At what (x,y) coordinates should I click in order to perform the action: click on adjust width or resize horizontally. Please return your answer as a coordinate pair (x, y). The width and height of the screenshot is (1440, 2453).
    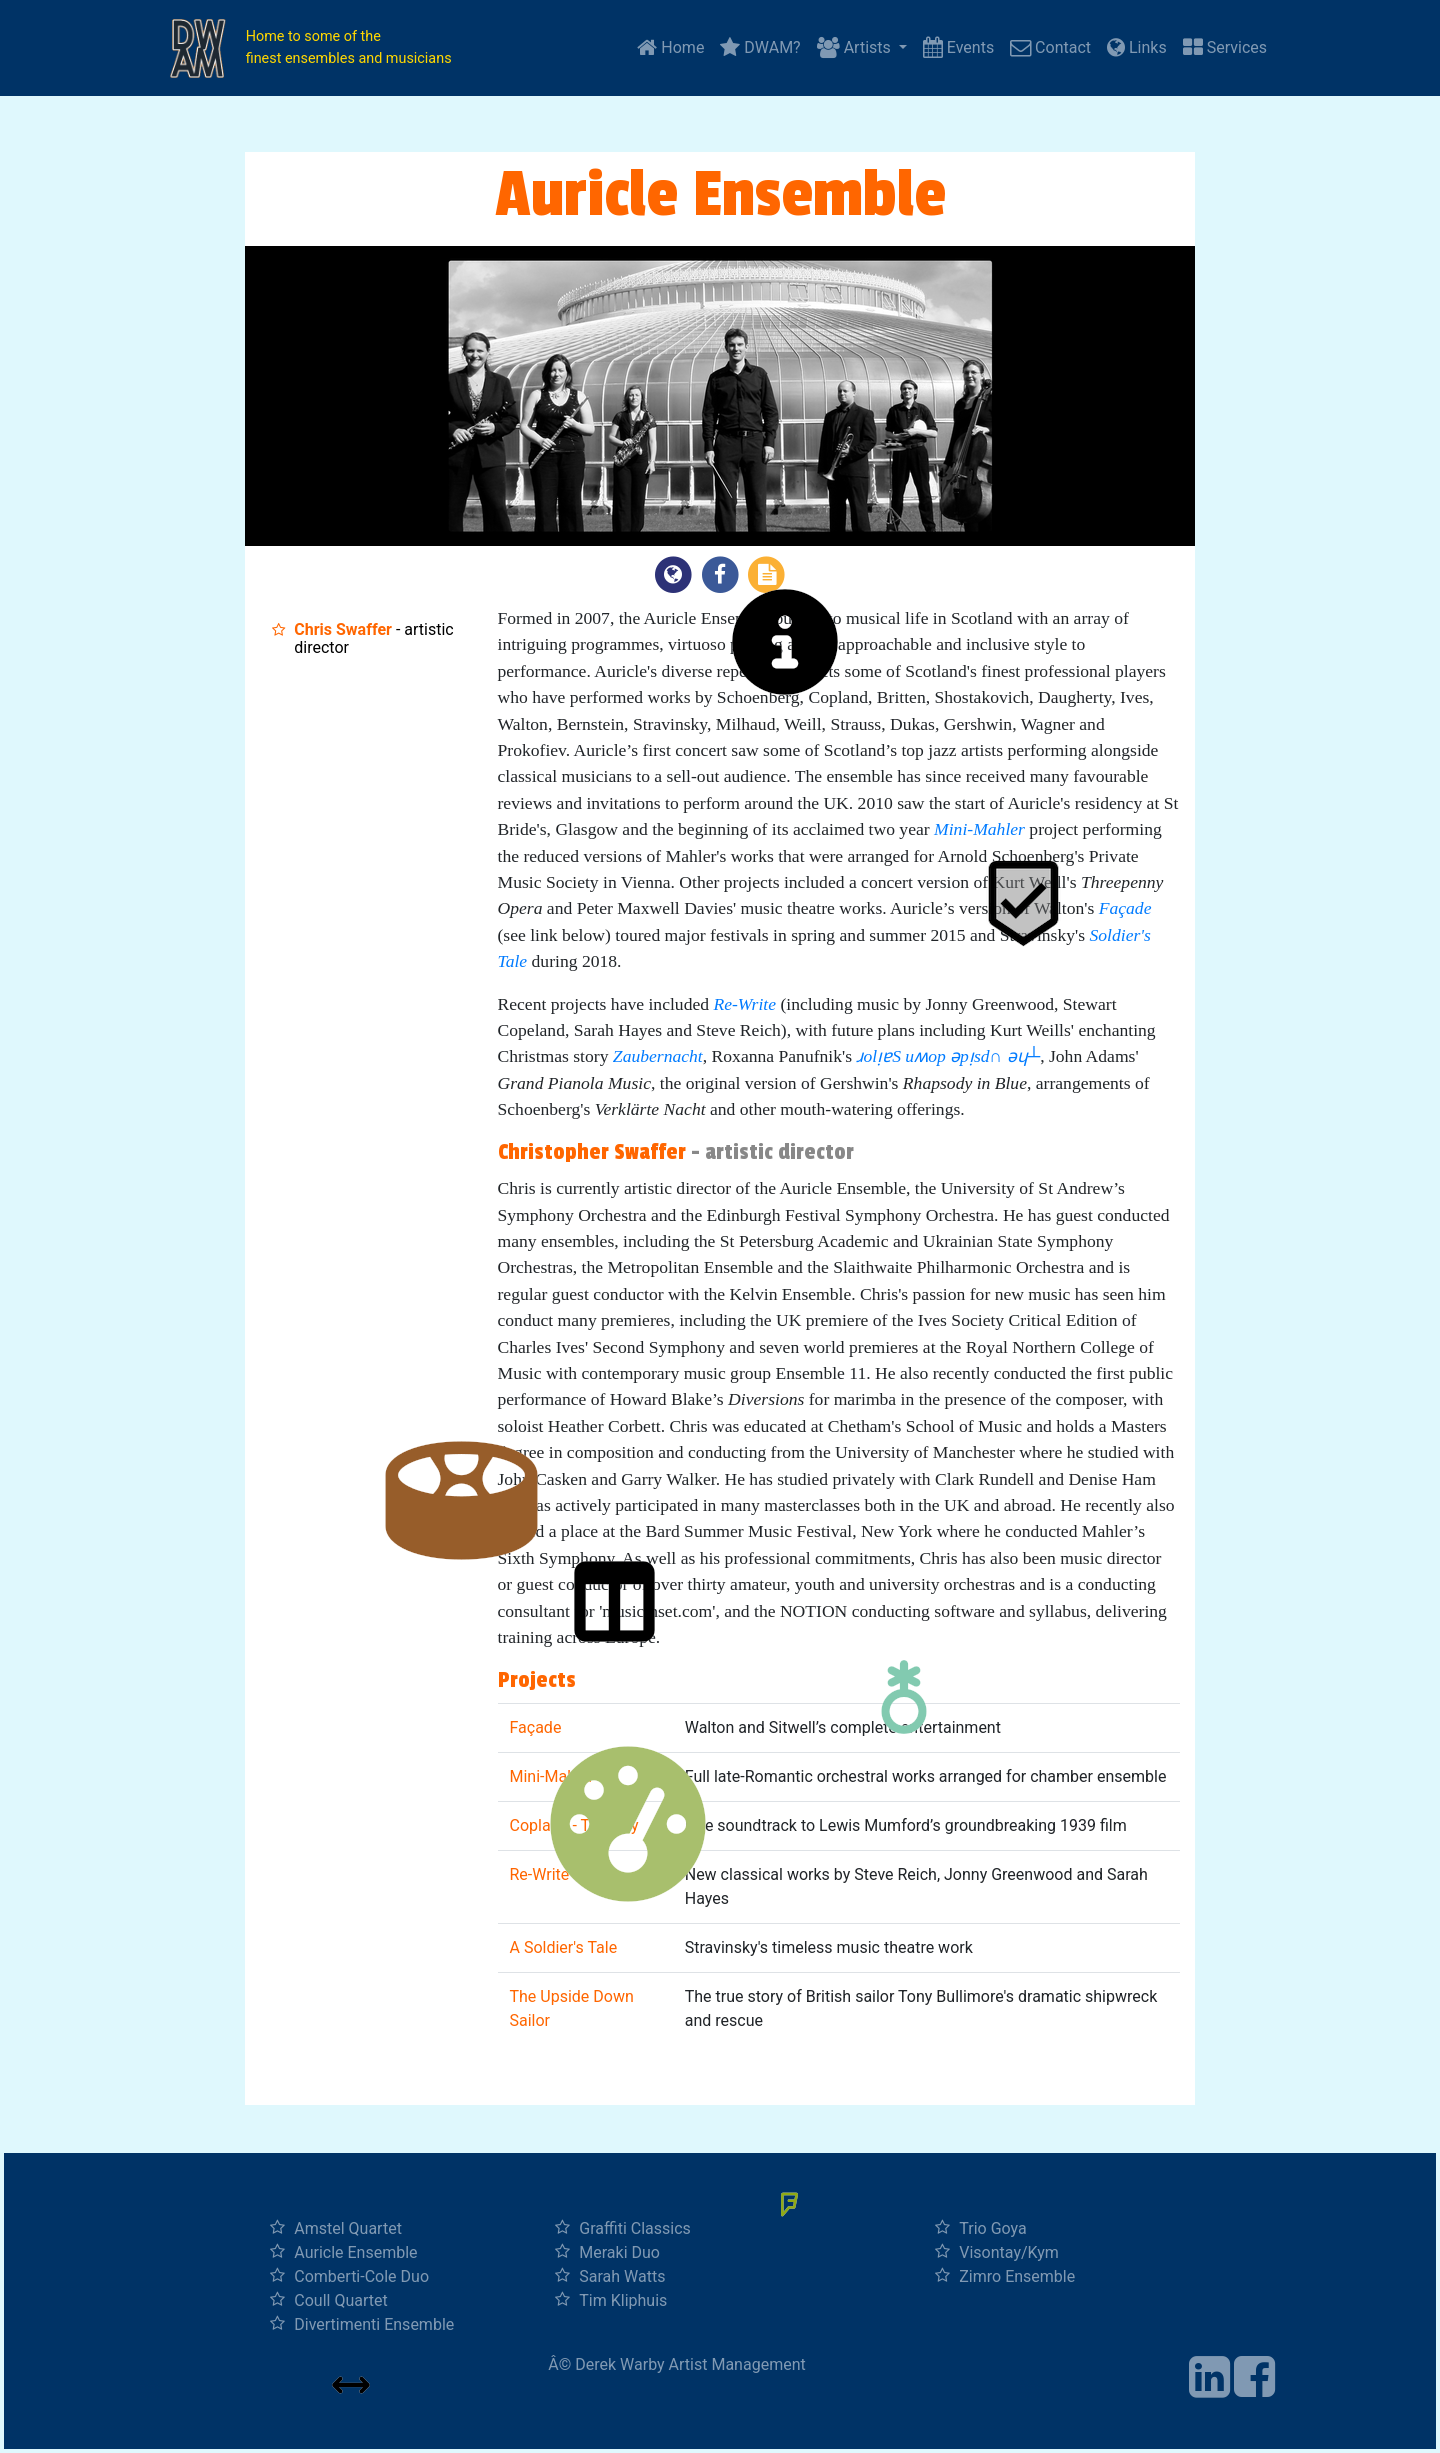
    Looking at the image, I should click on (351, 2385).